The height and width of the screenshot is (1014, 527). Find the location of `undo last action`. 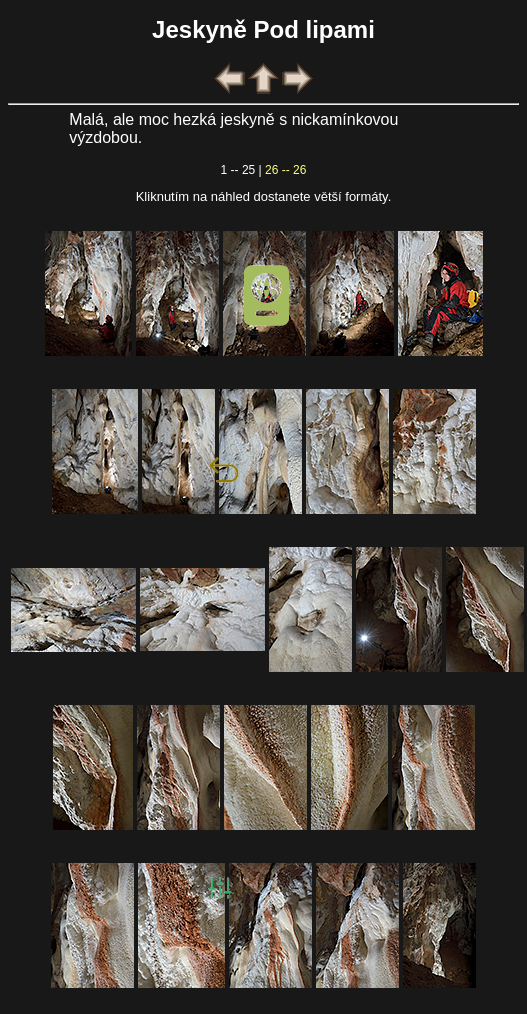

undo last action is located at coordinates (224, 471).